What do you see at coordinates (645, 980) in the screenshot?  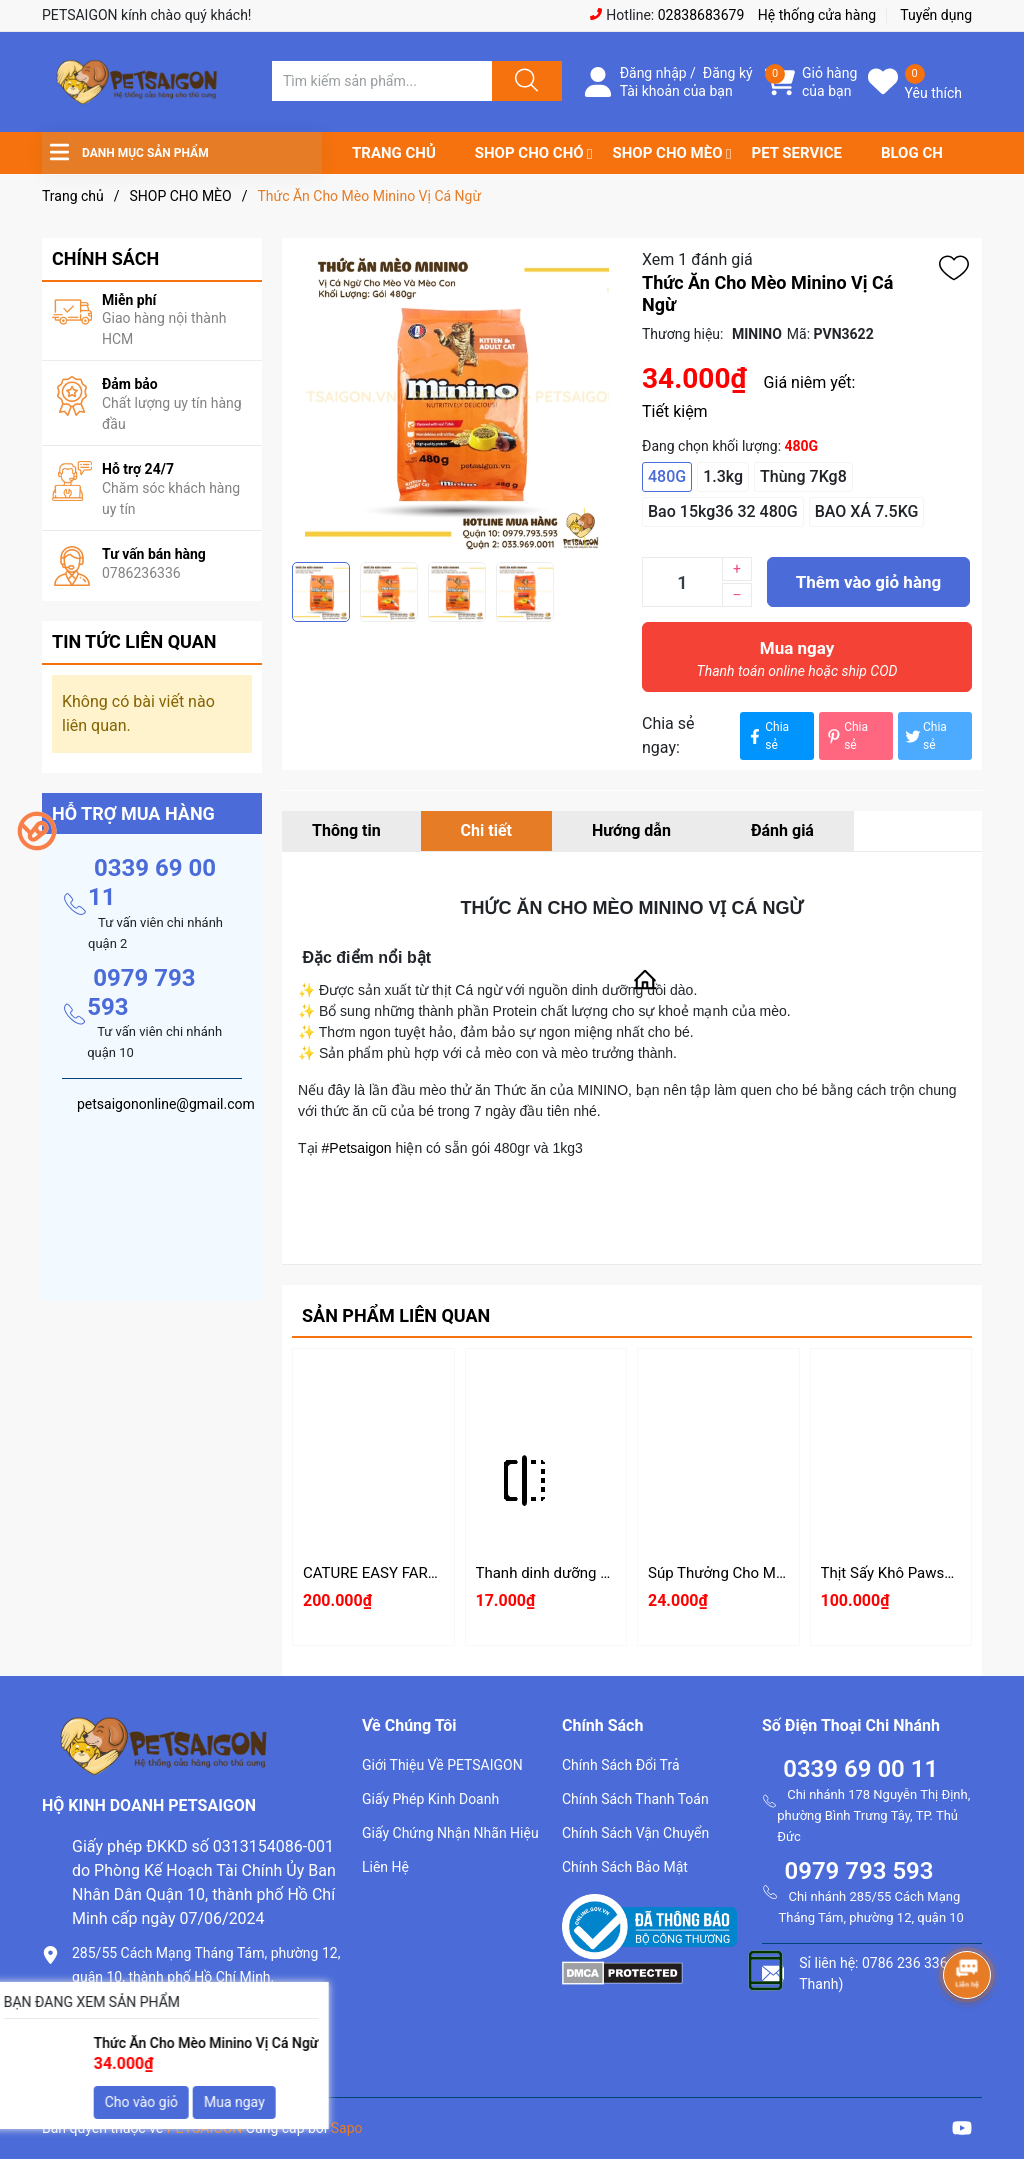 I see `navigate to home screen` at bounding box center [645, 980].